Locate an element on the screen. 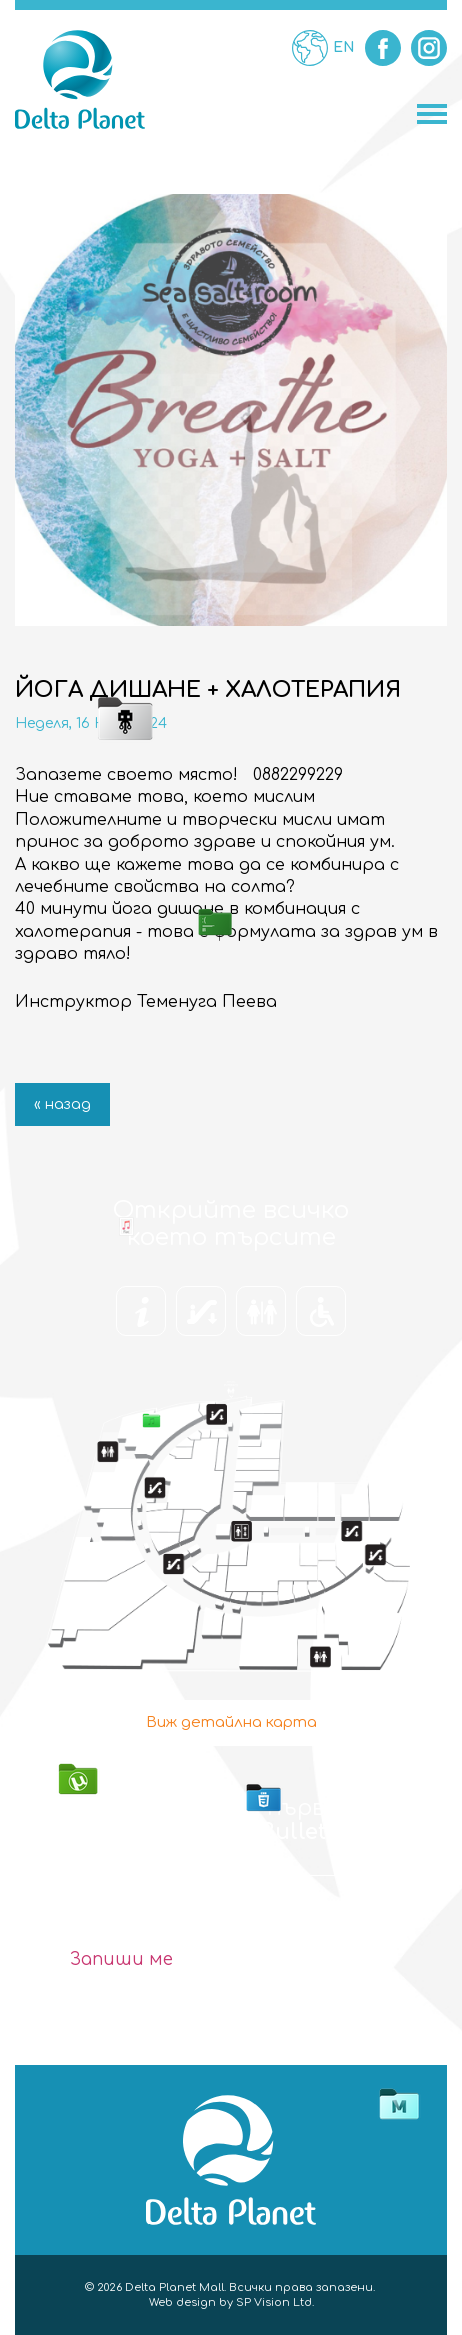 This screenshot has height=2335, width=462. a flac audio file in ogg container format is located at coordinates (126, 1226).